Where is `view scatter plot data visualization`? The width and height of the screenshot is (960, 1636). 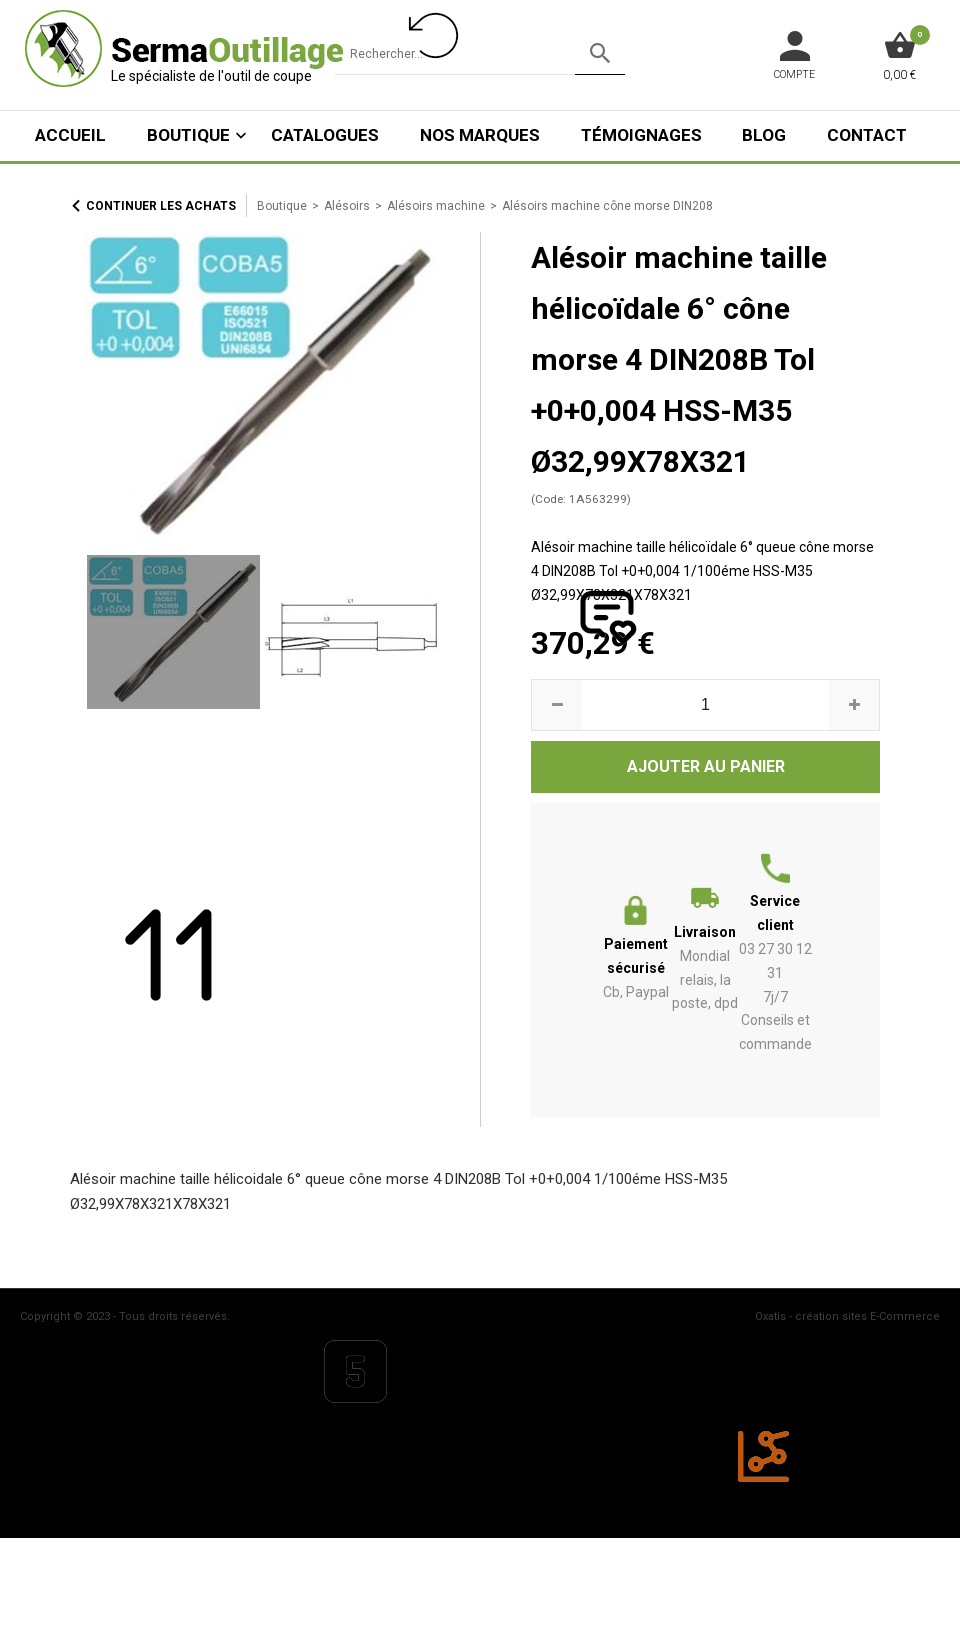
view scatter plot data visualization is located at coordinates (763, 1456).